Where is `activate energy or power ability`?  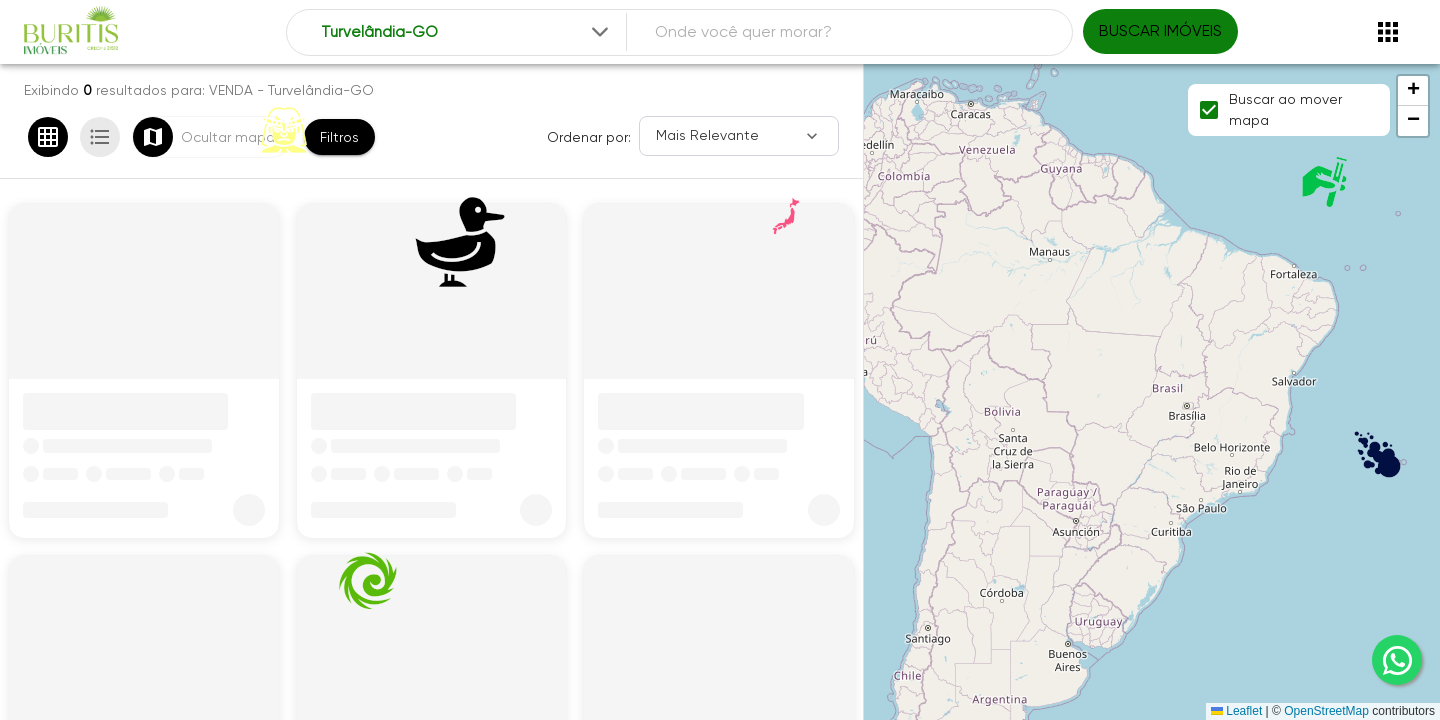
activate energy or power ability is located at coordinates (367, 580).